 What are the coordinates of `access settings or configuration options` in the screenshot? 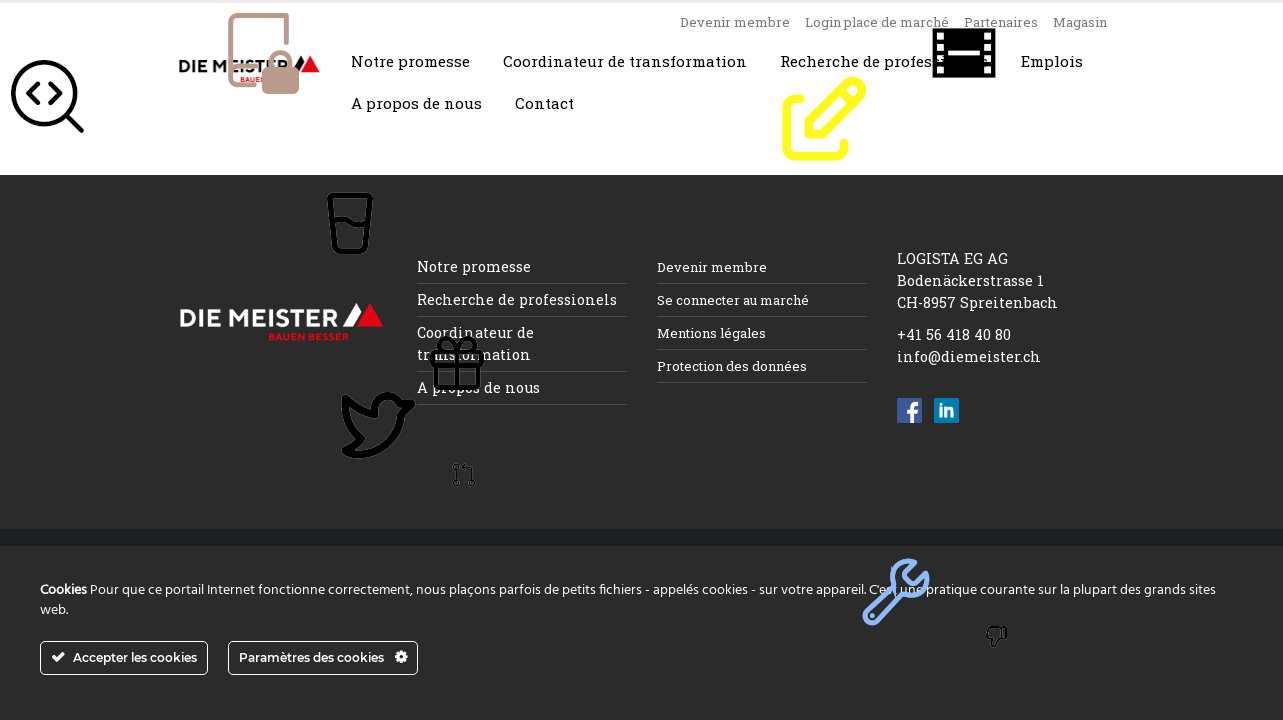 It's located at (896, 592).